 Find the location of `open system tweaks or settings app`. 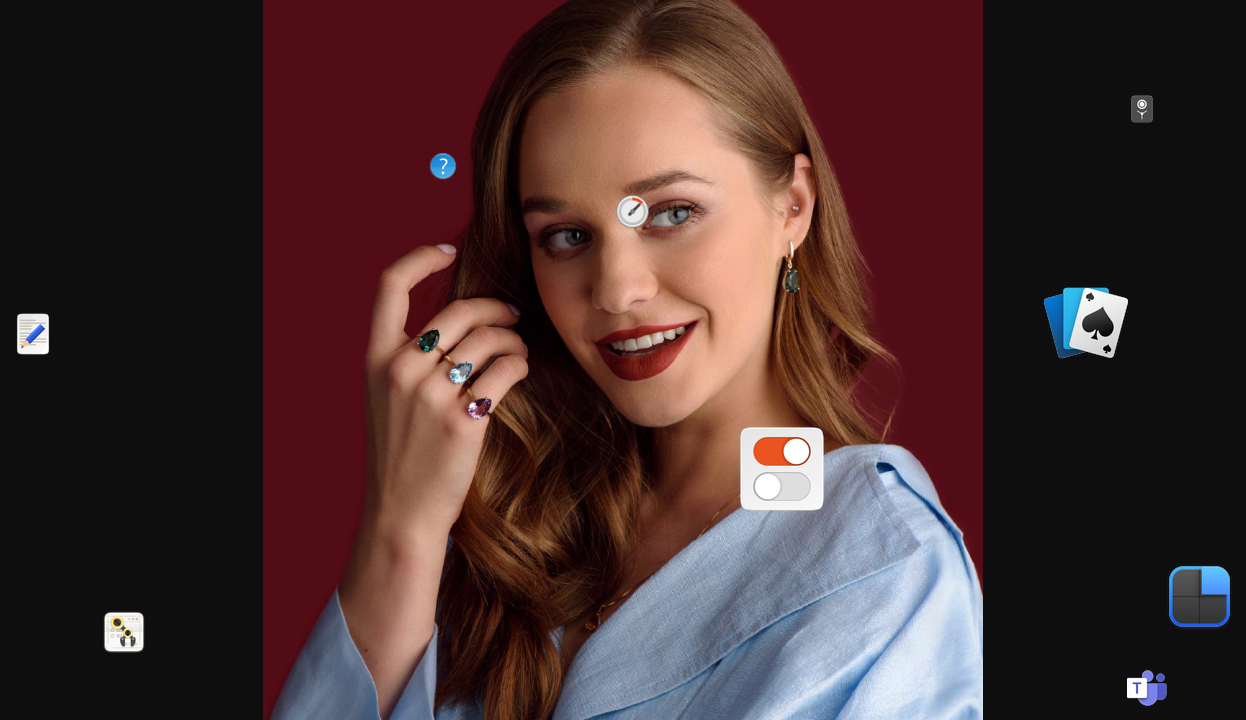

open system tweaks or settings app is located at coordinates (782, 469).